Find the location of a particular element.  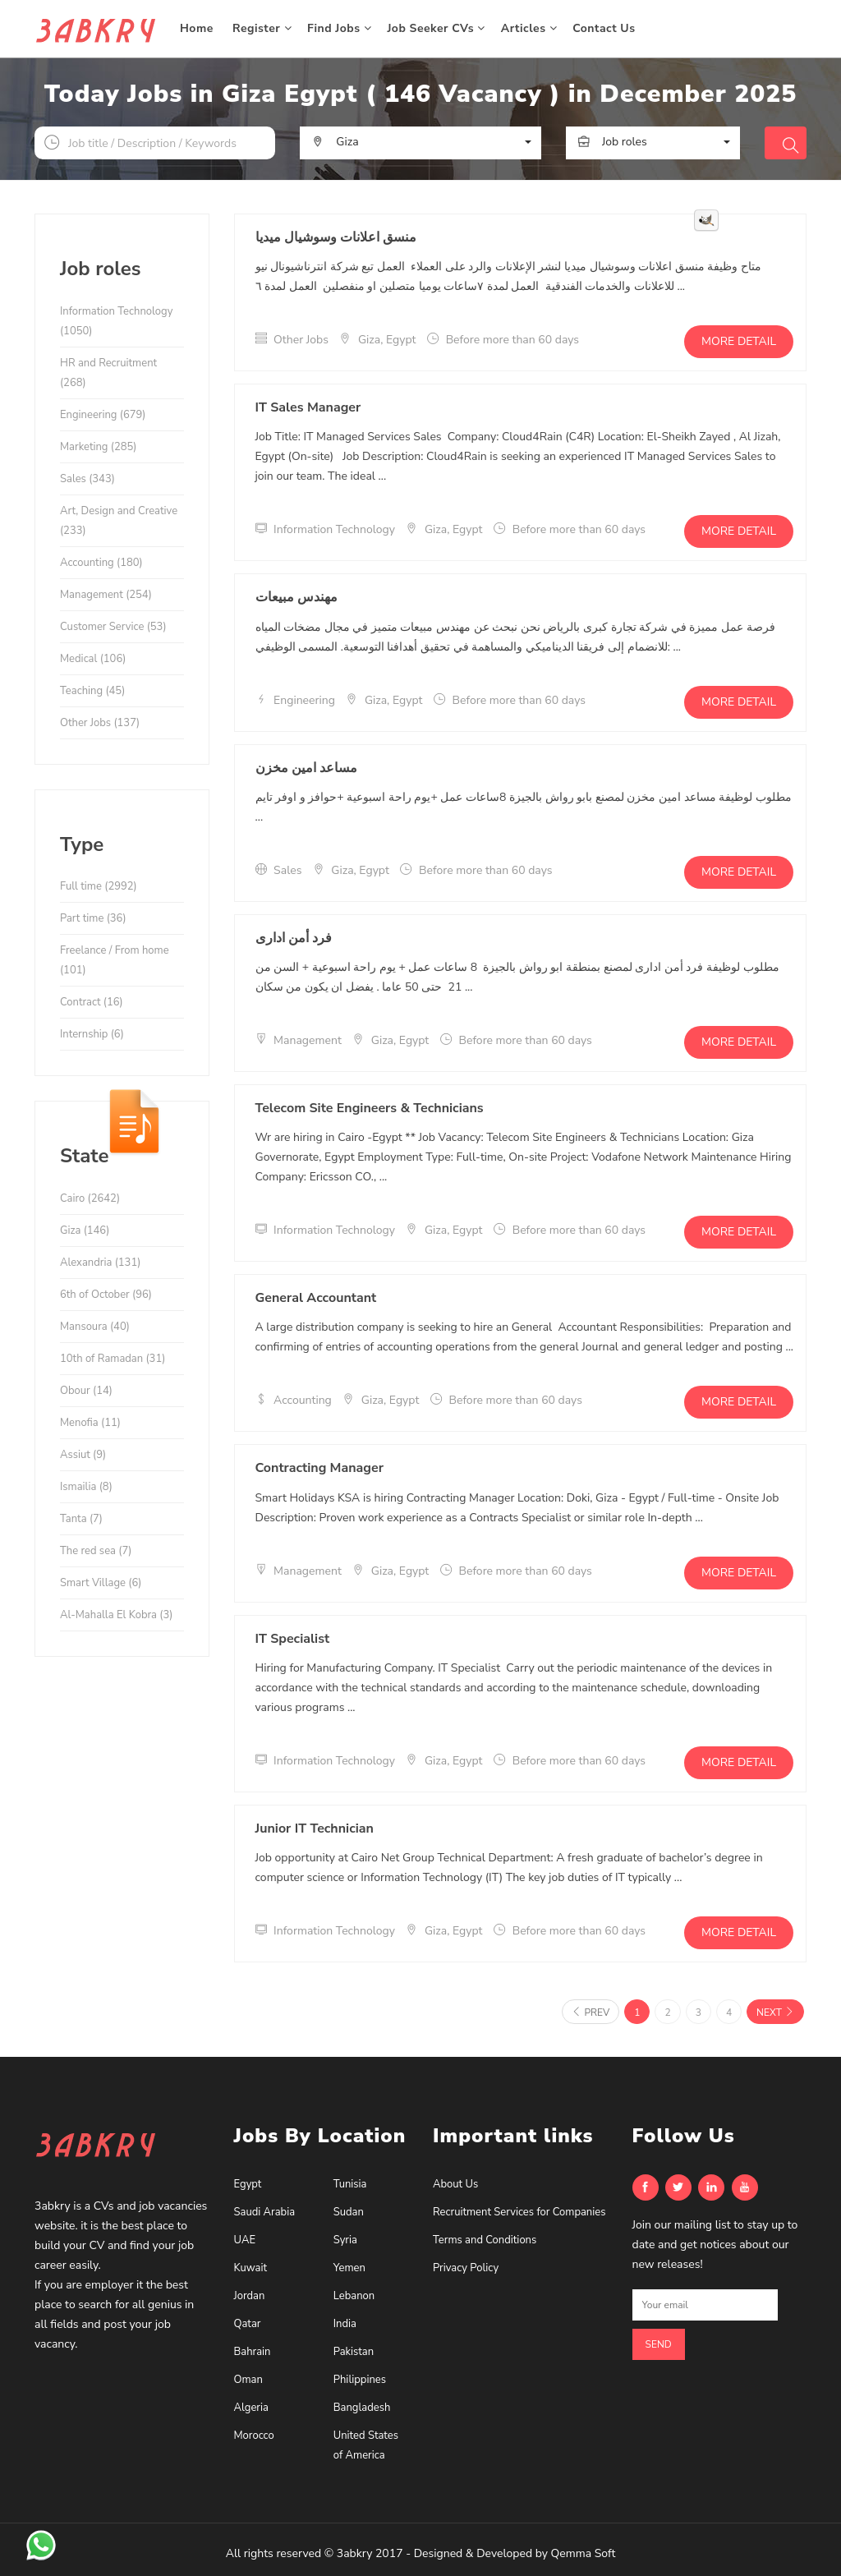

compressed GIMP project file is located at coordinates (706, 219).